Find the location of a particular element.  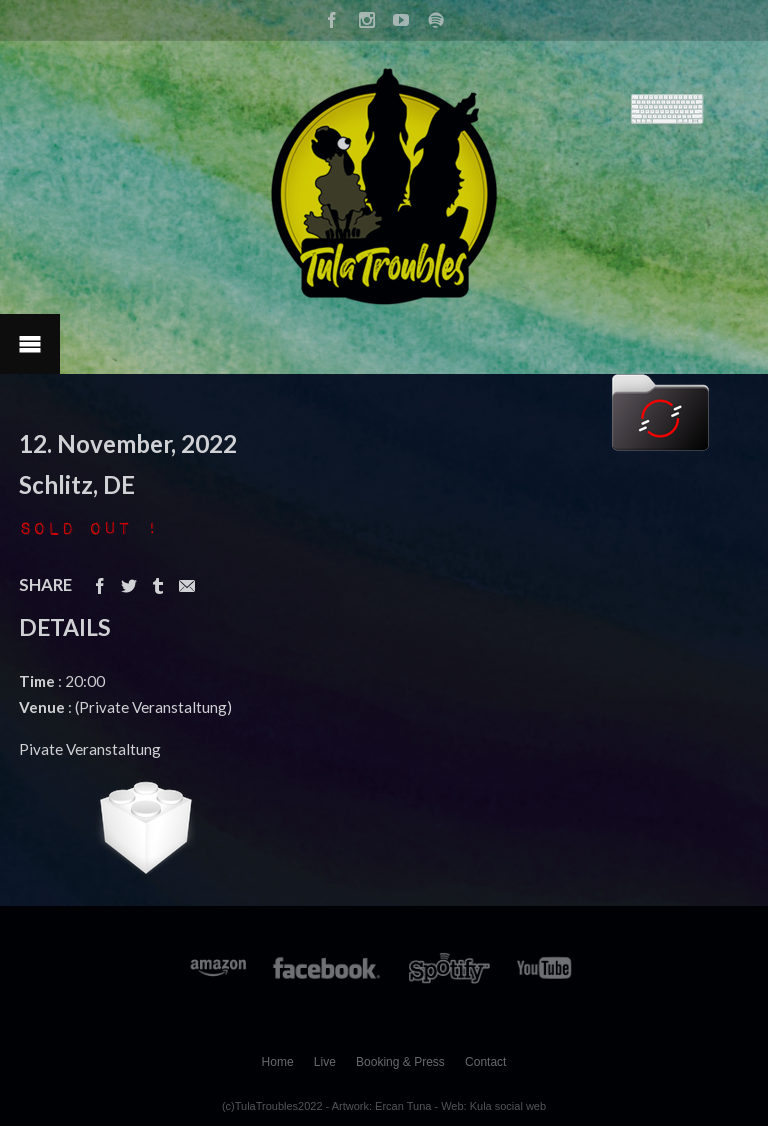

folder containing OpenShift project files is located at coordinates (660, 415).